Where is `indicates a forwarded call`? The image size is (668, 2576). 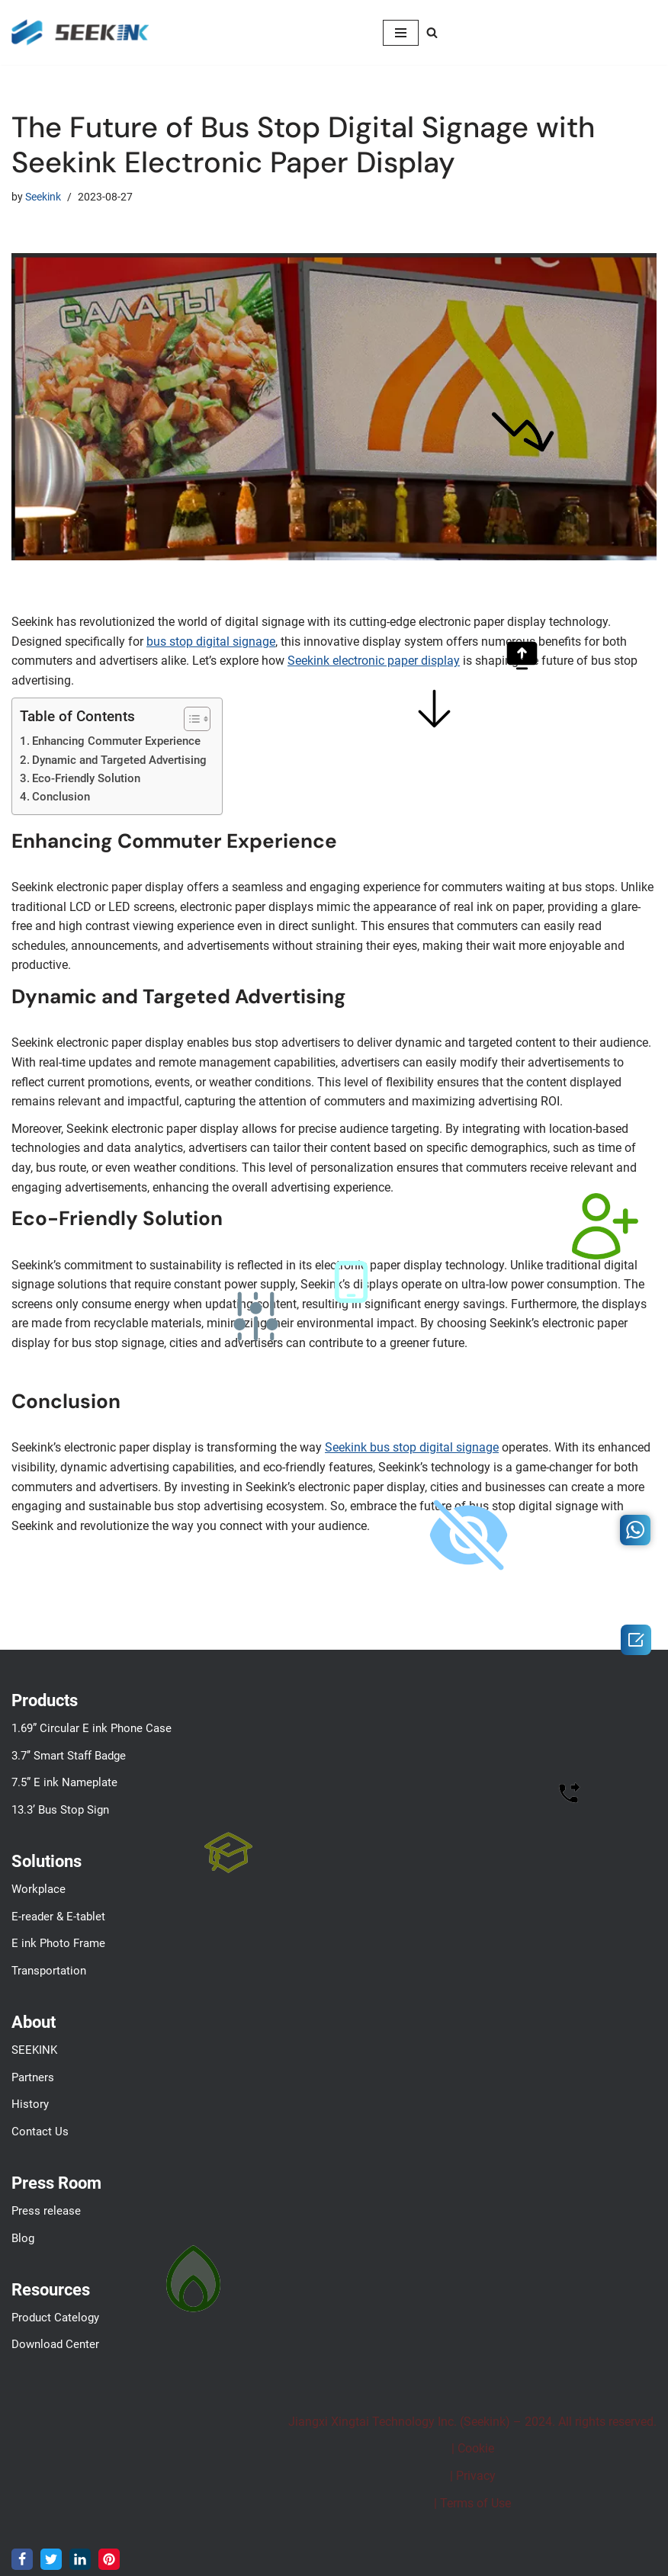 indicates a forwarded call is located at coordinates (568, 1793).